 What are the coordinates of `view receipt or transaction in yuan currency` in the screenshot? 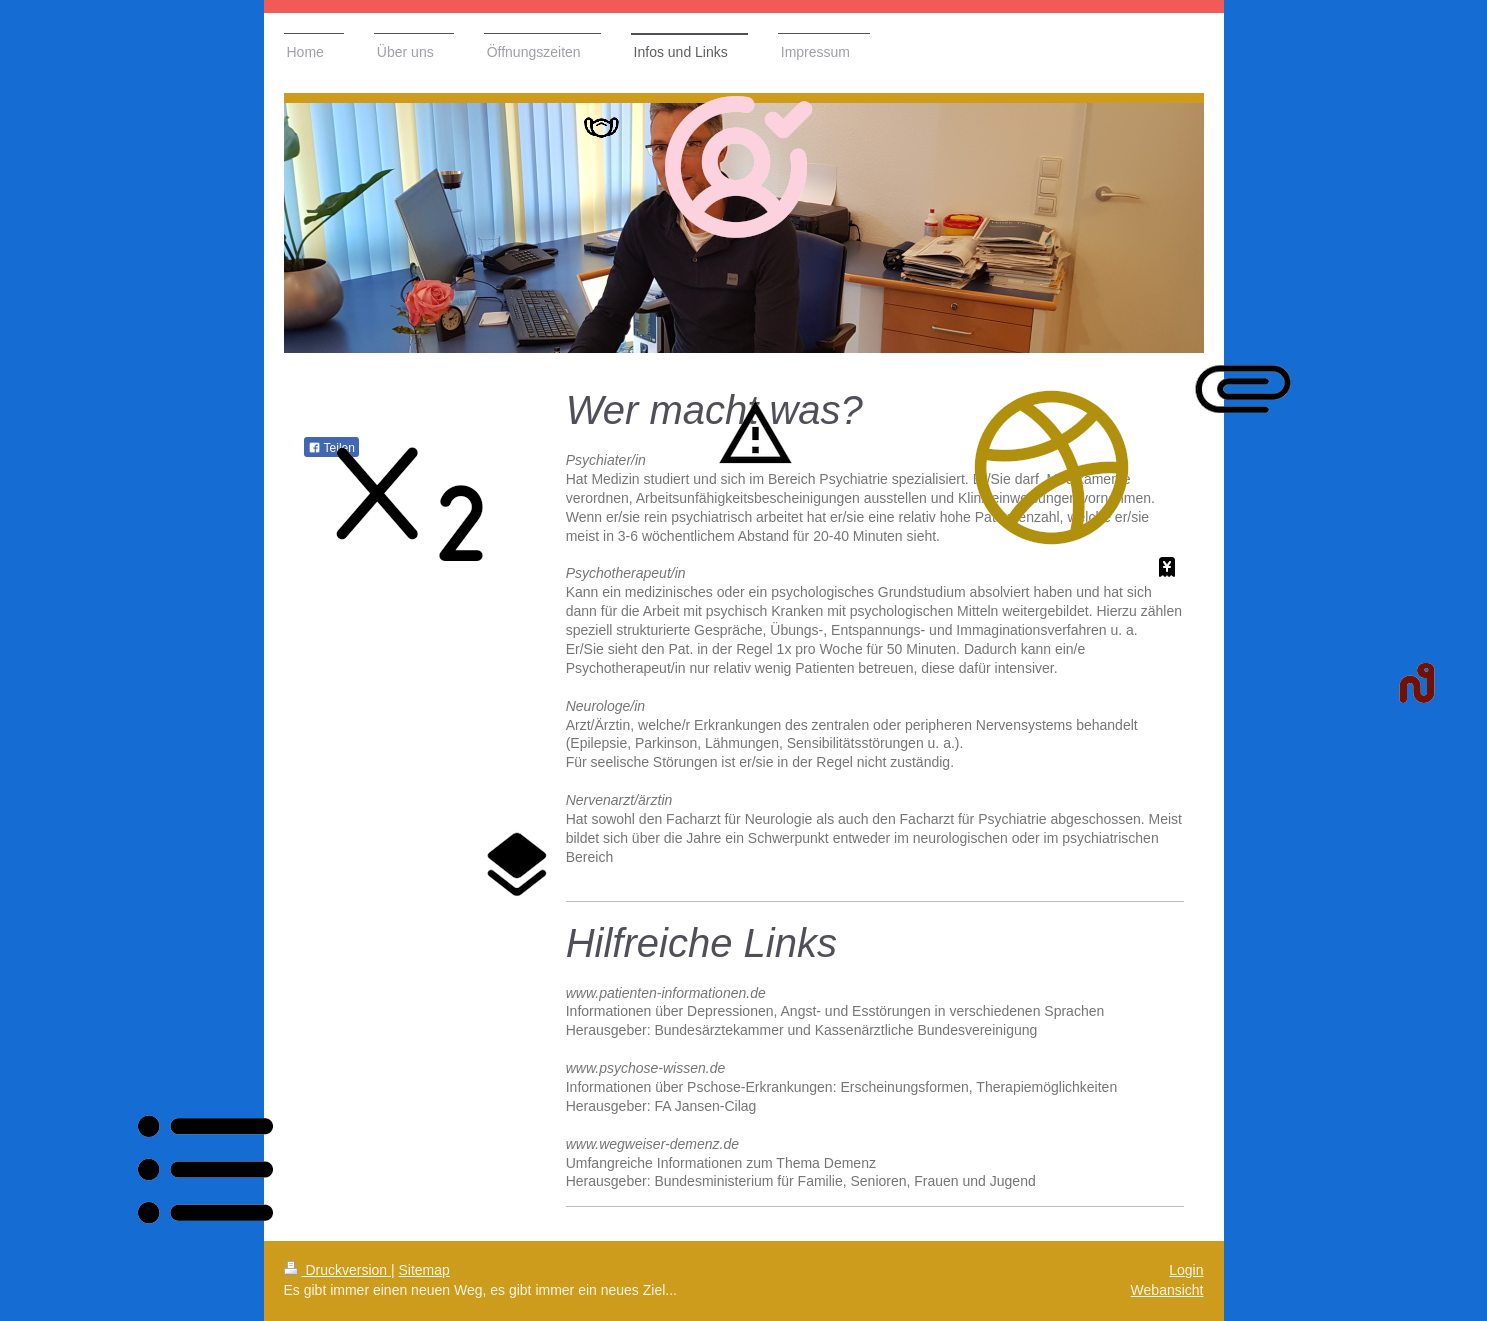 It's located at (1167, 567).